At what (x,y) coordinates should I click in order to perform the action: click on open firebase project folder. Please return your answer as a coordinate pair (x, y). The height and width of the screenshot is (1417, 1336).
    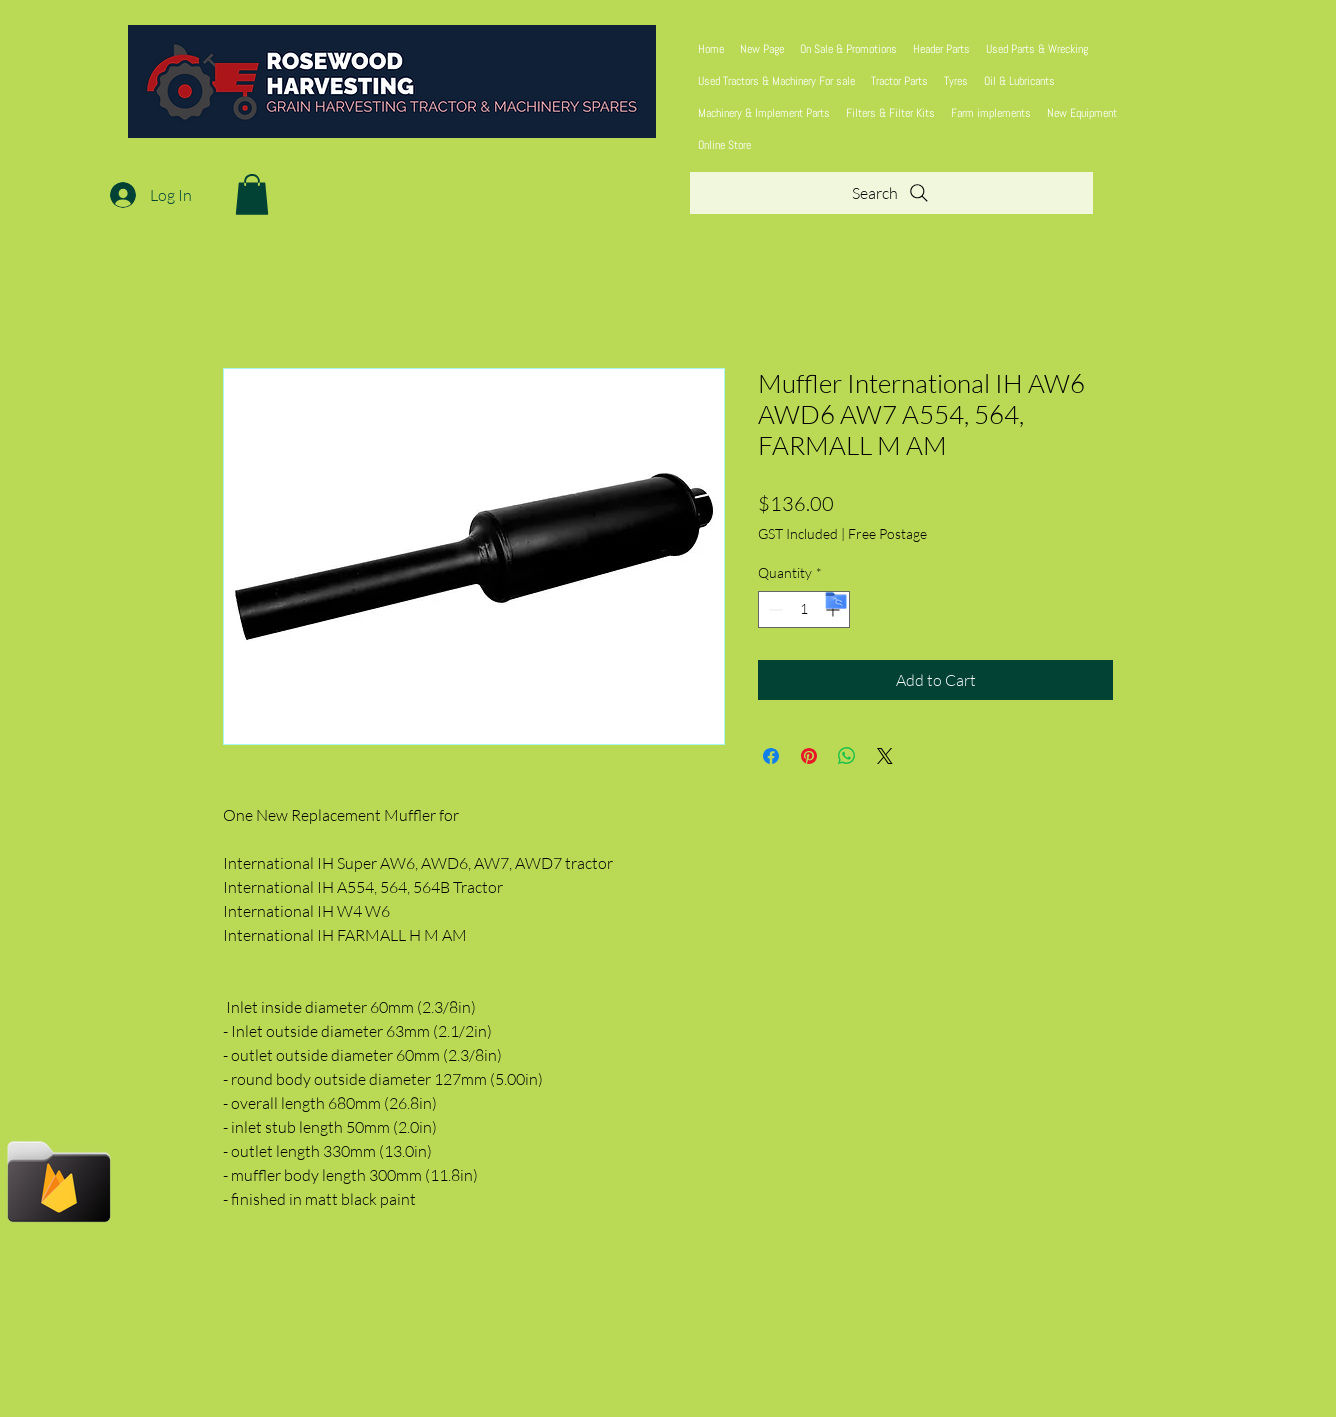
    Looking at the image, I should click on (58, 1184).